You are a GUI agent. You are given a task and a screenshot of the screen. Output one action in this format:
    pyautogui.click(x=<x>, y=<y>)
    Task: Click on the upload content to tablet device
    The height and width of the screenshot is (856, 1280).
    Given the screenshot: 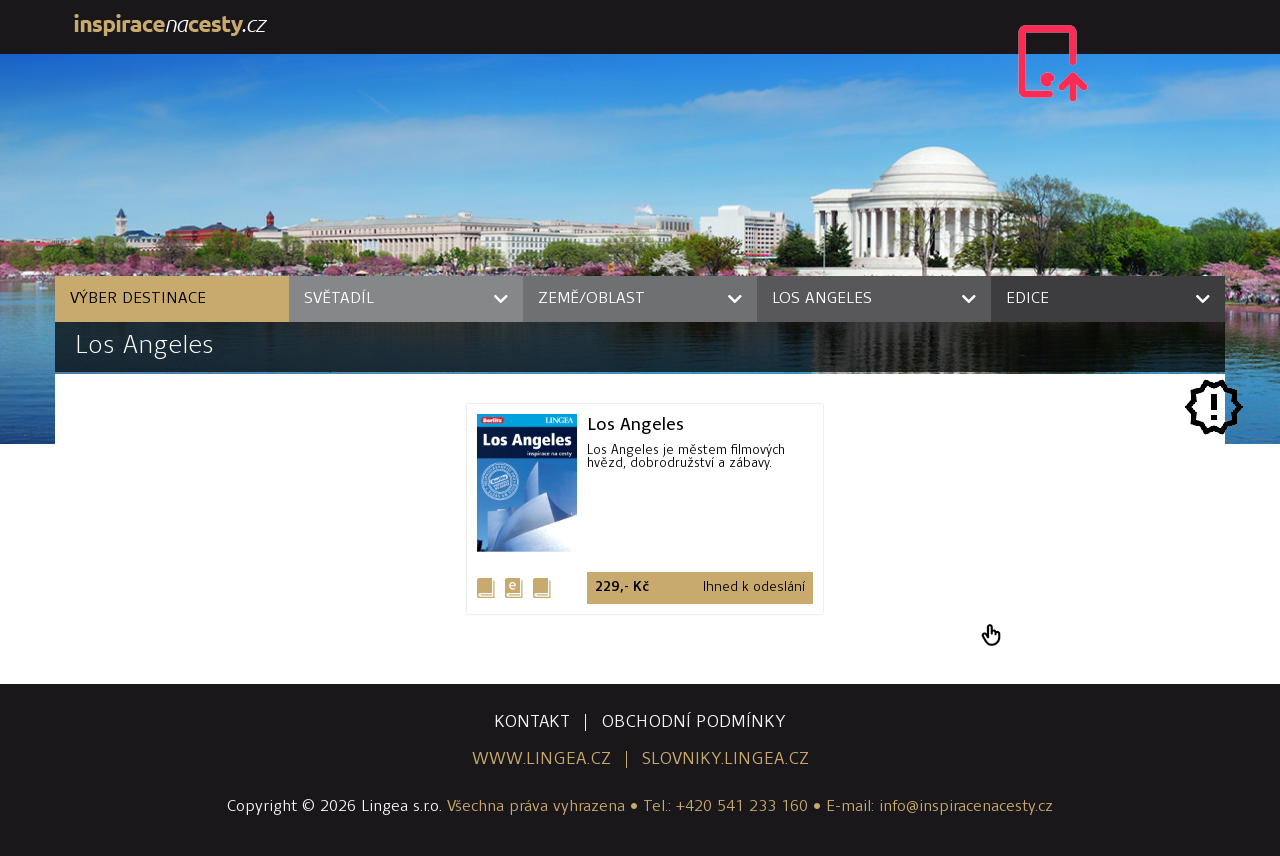 What is the action you would take?
    pyautogui.click(x=1047, y=61)
    